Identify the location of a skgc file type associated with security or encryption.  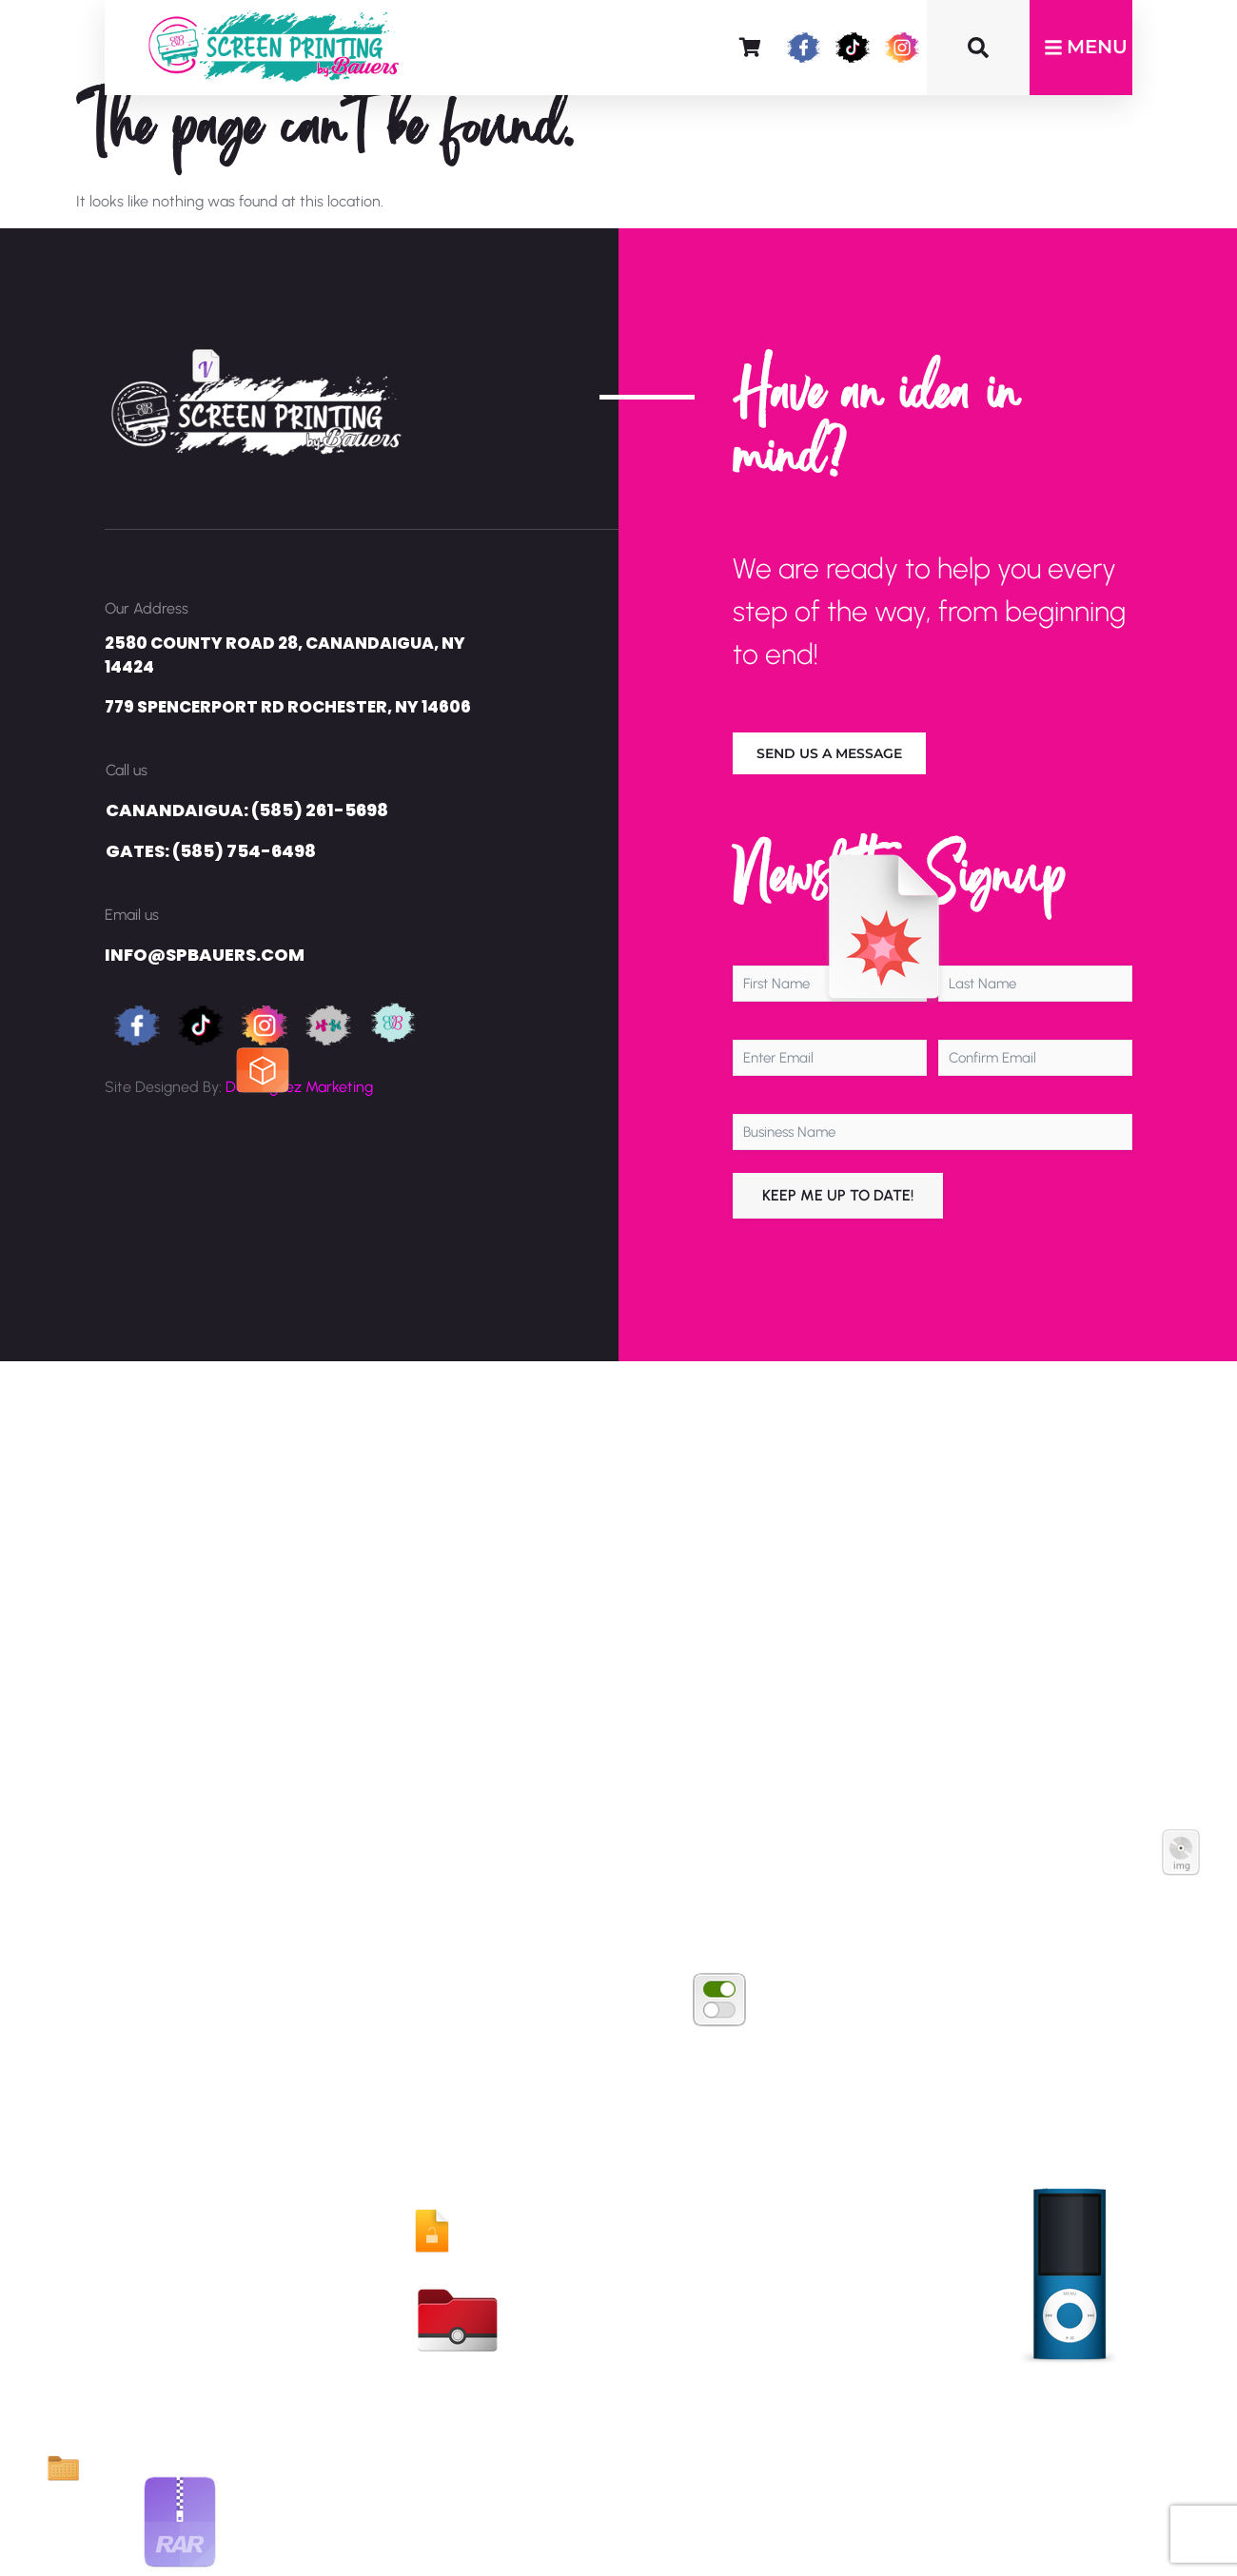
(432, 2232).